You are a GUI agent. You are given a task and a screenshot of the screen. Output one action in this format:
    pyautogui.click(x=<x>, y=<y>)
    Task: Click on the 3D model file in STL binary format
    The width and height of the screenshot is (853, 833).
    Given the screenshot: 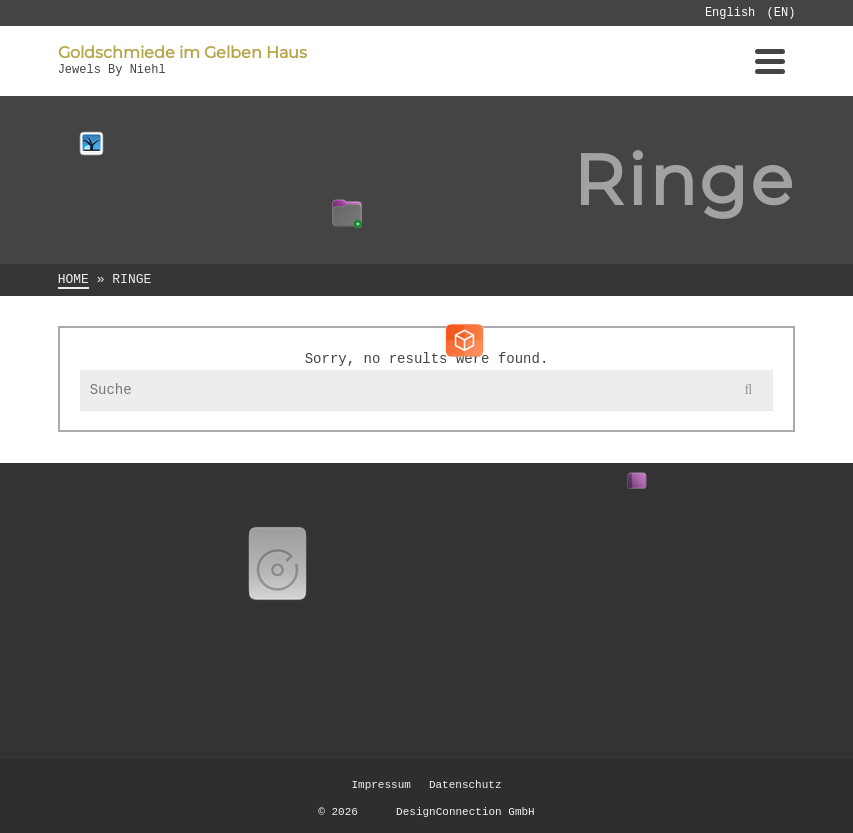 What is the action you would take?
    pyautogui.click(x=464, y=339)
    